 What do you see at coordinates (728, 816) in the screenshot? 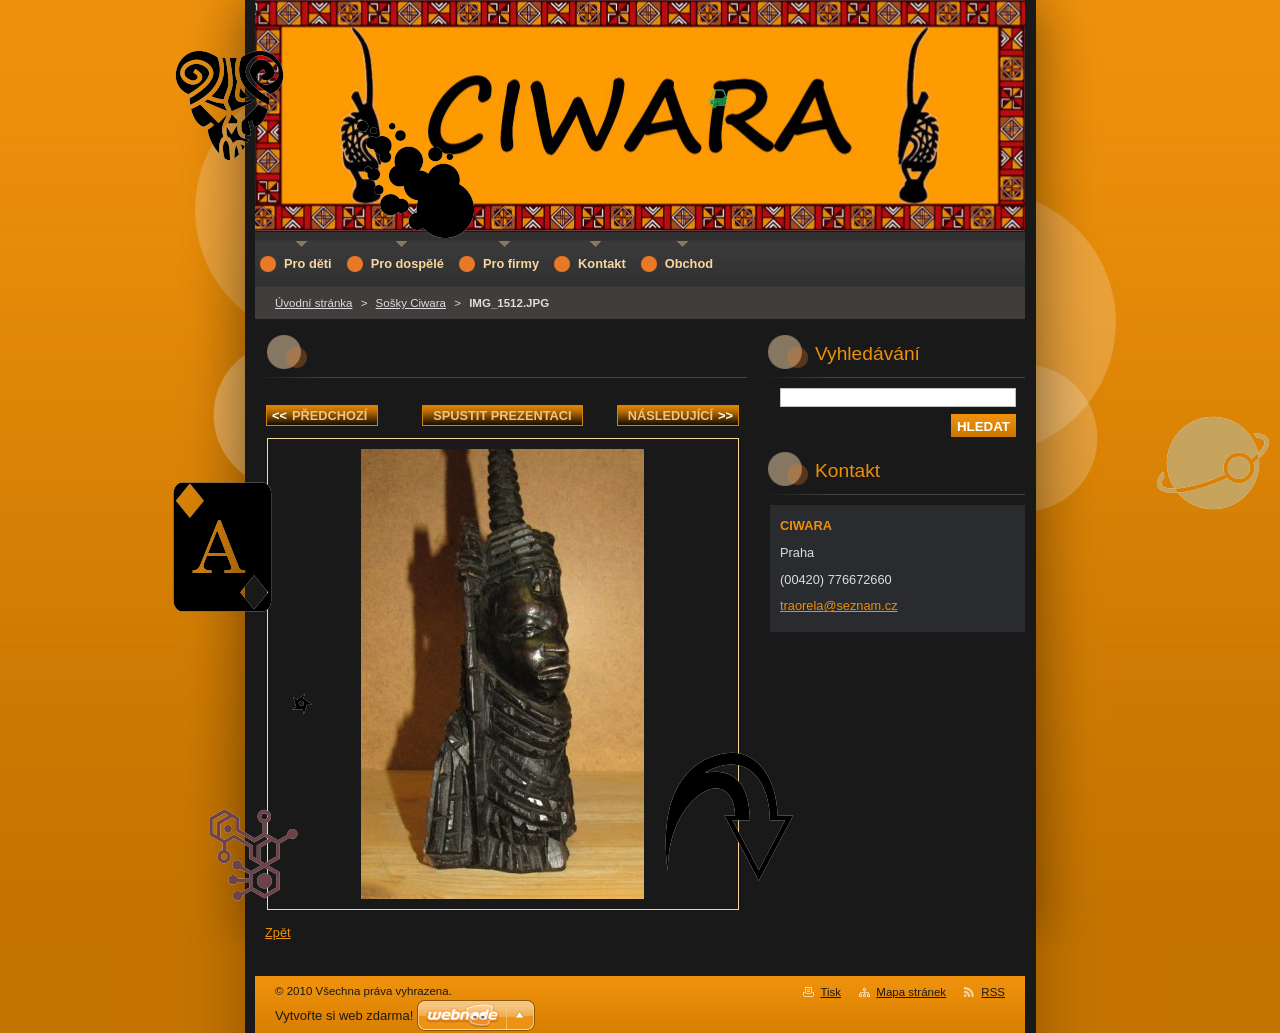
I see `undo or revert last action` at bounding box center [728, 816].